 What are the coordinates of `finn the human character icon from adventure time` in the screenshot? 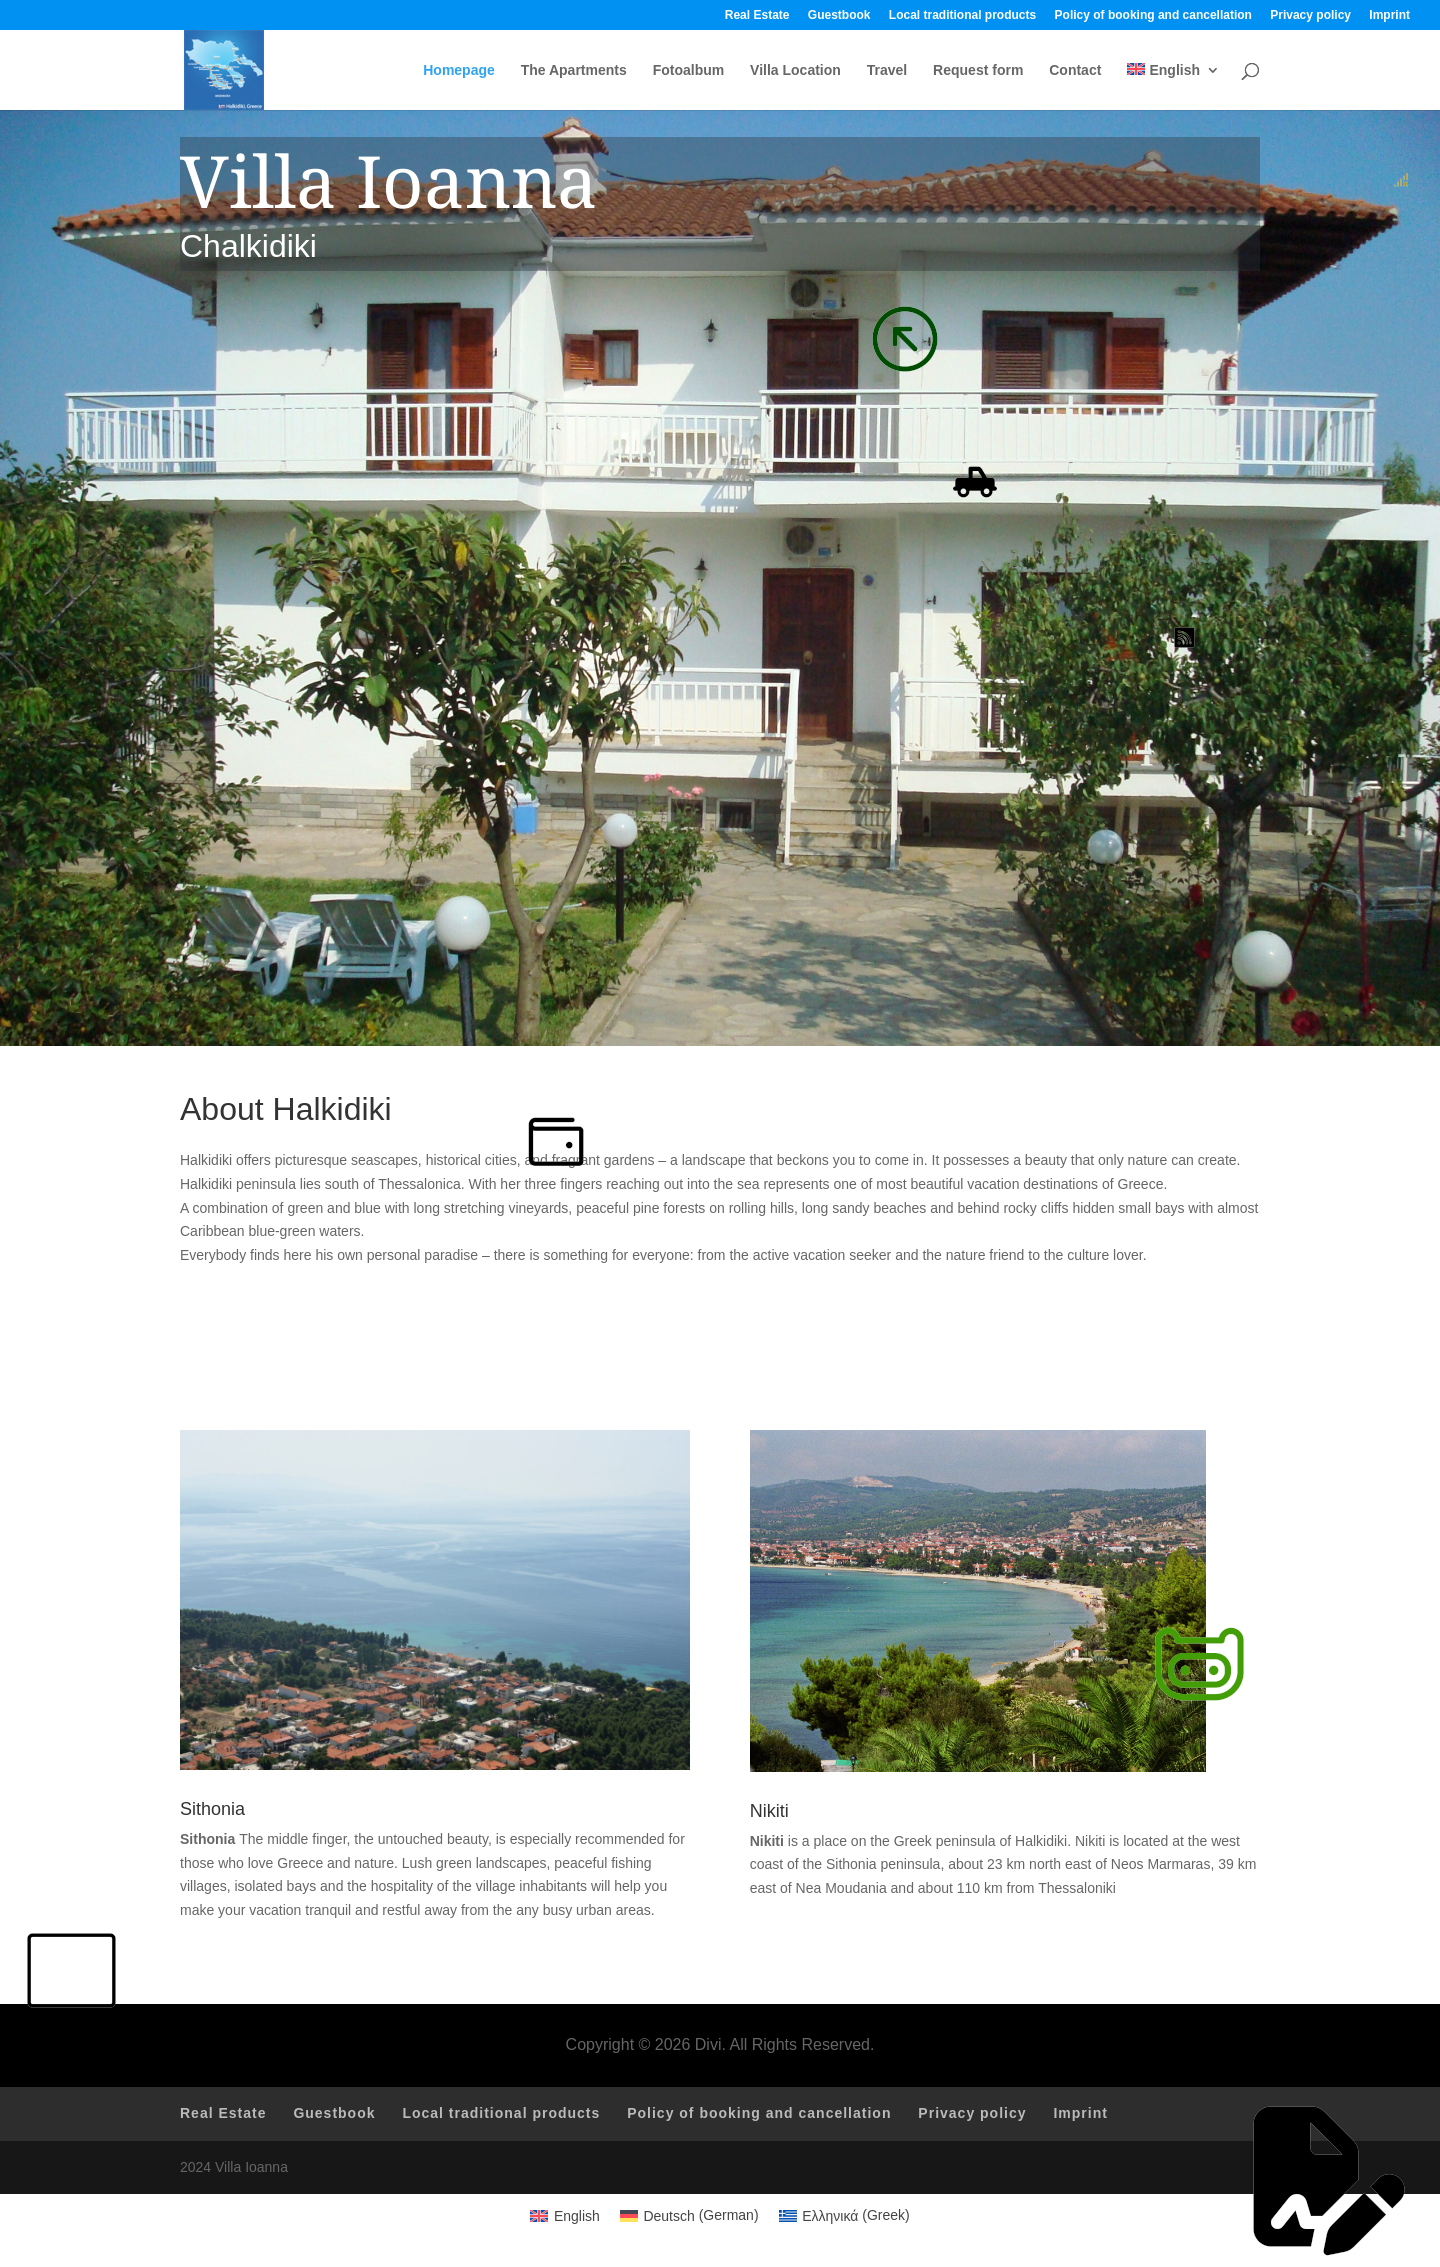 It's located at (1199, 1662).